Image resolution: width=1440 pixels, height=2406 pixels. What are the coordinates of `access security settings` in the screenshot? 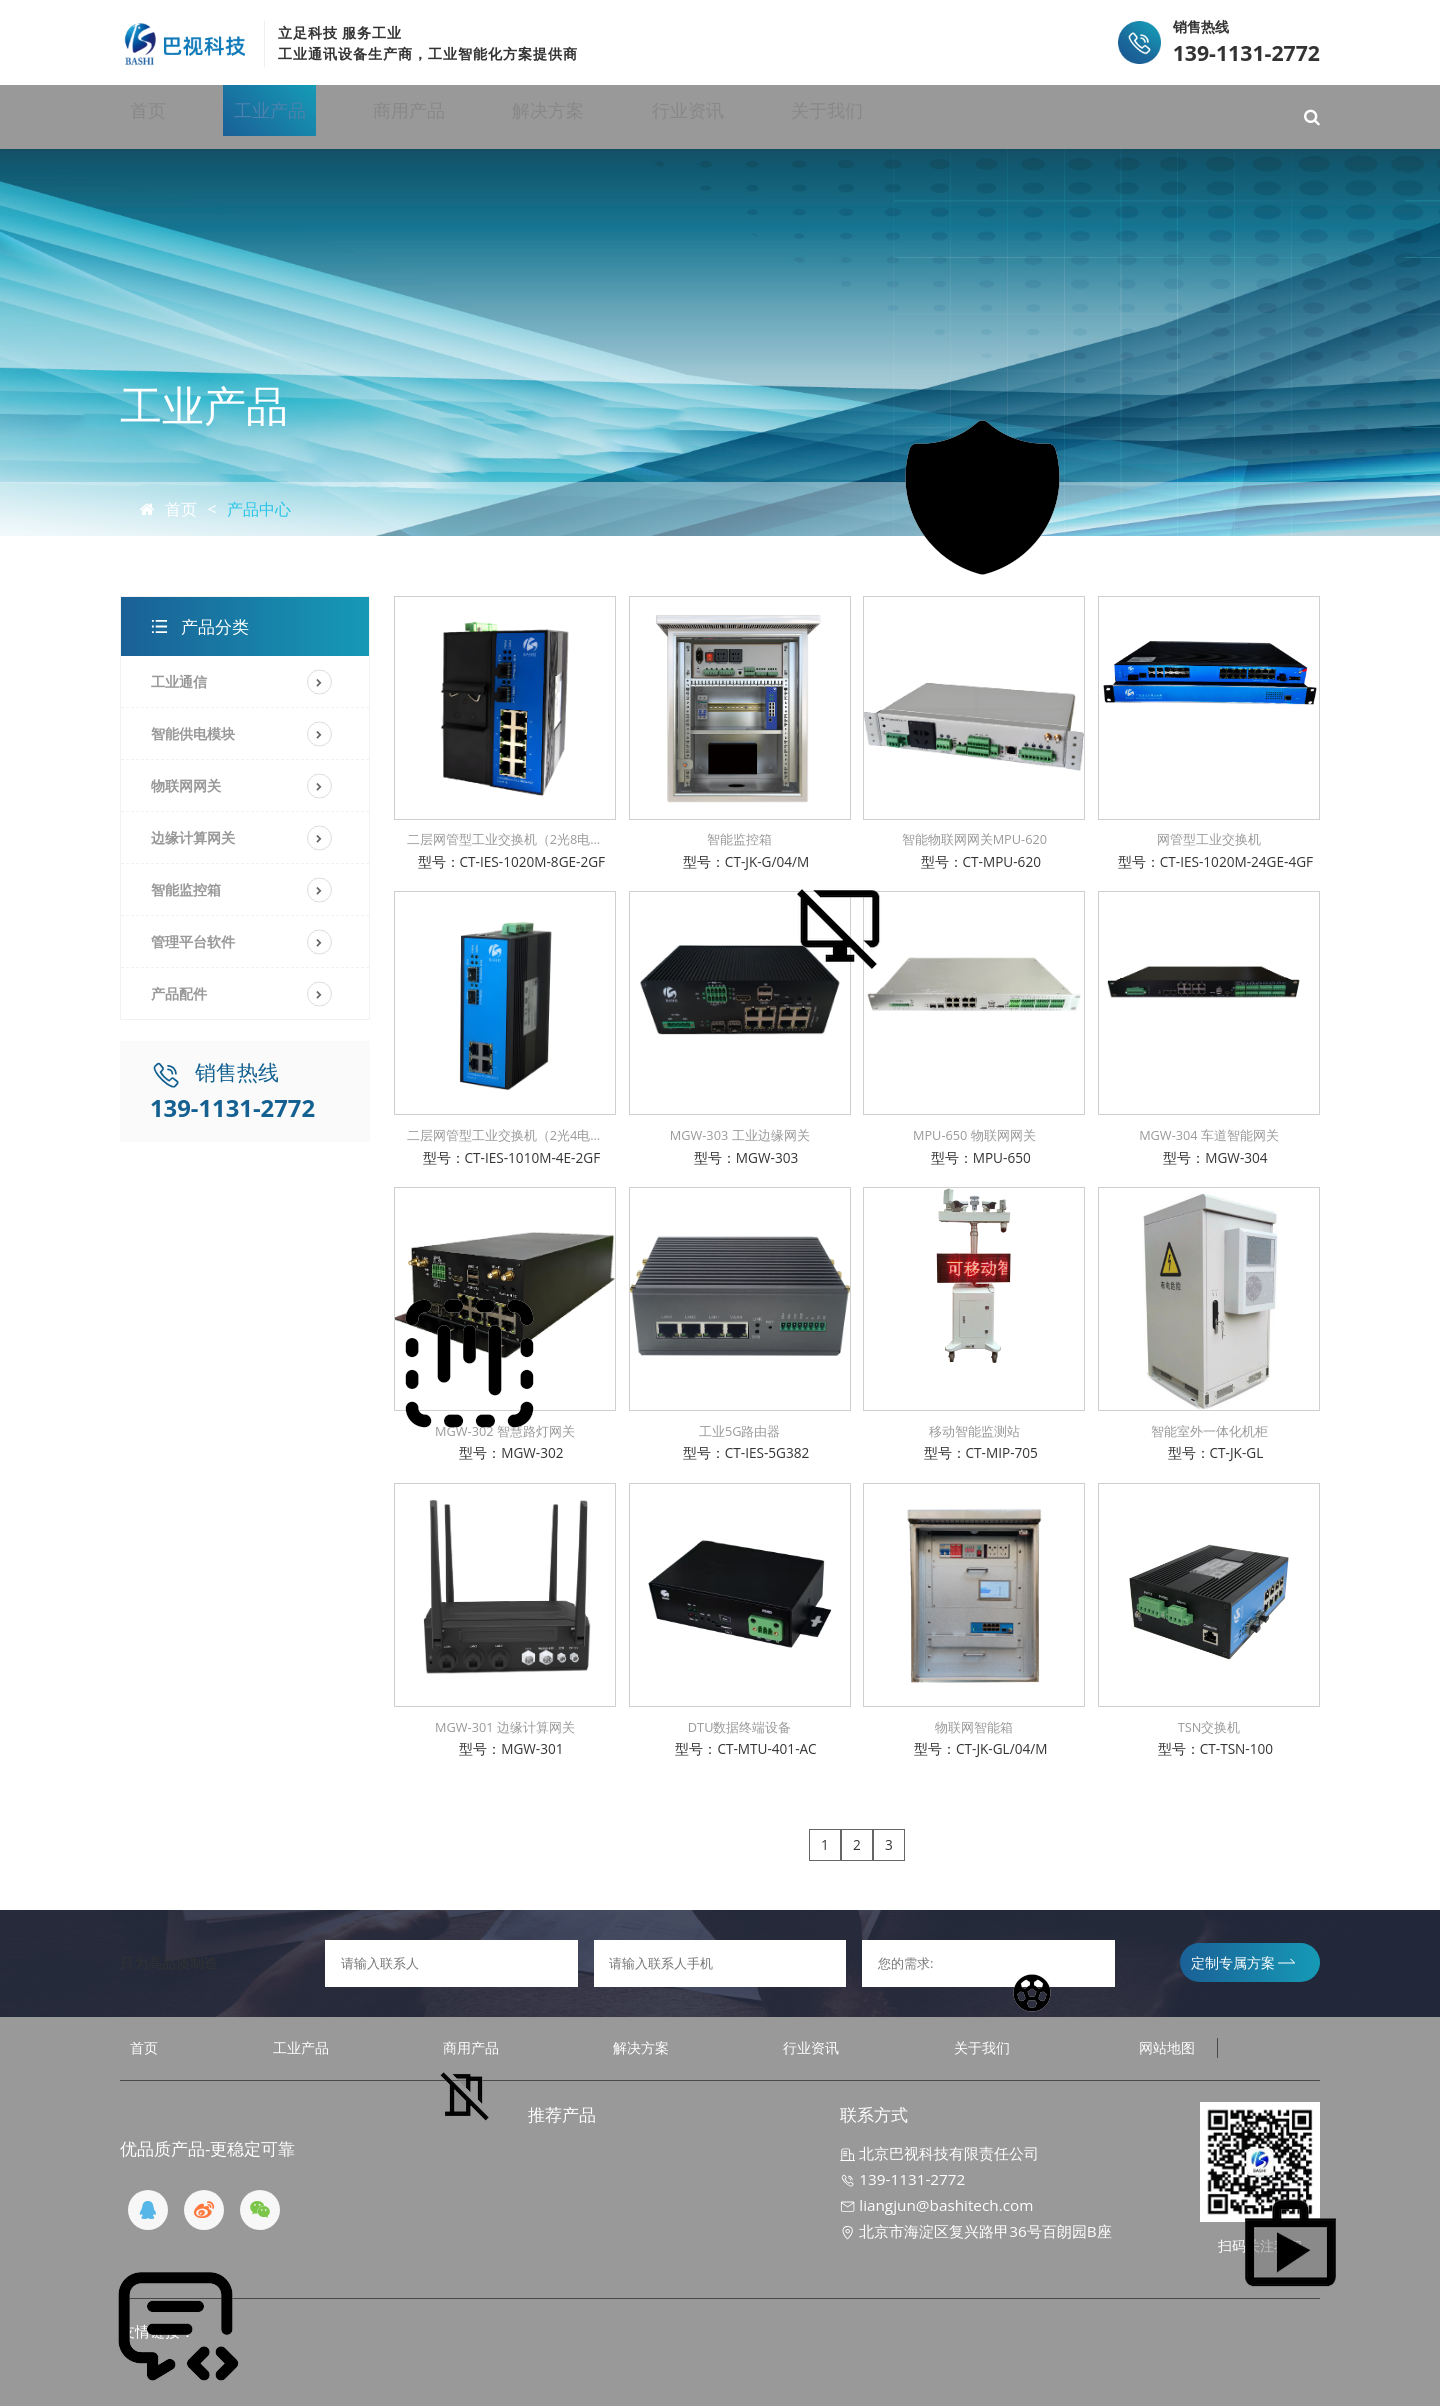 It's located at (982, 497).